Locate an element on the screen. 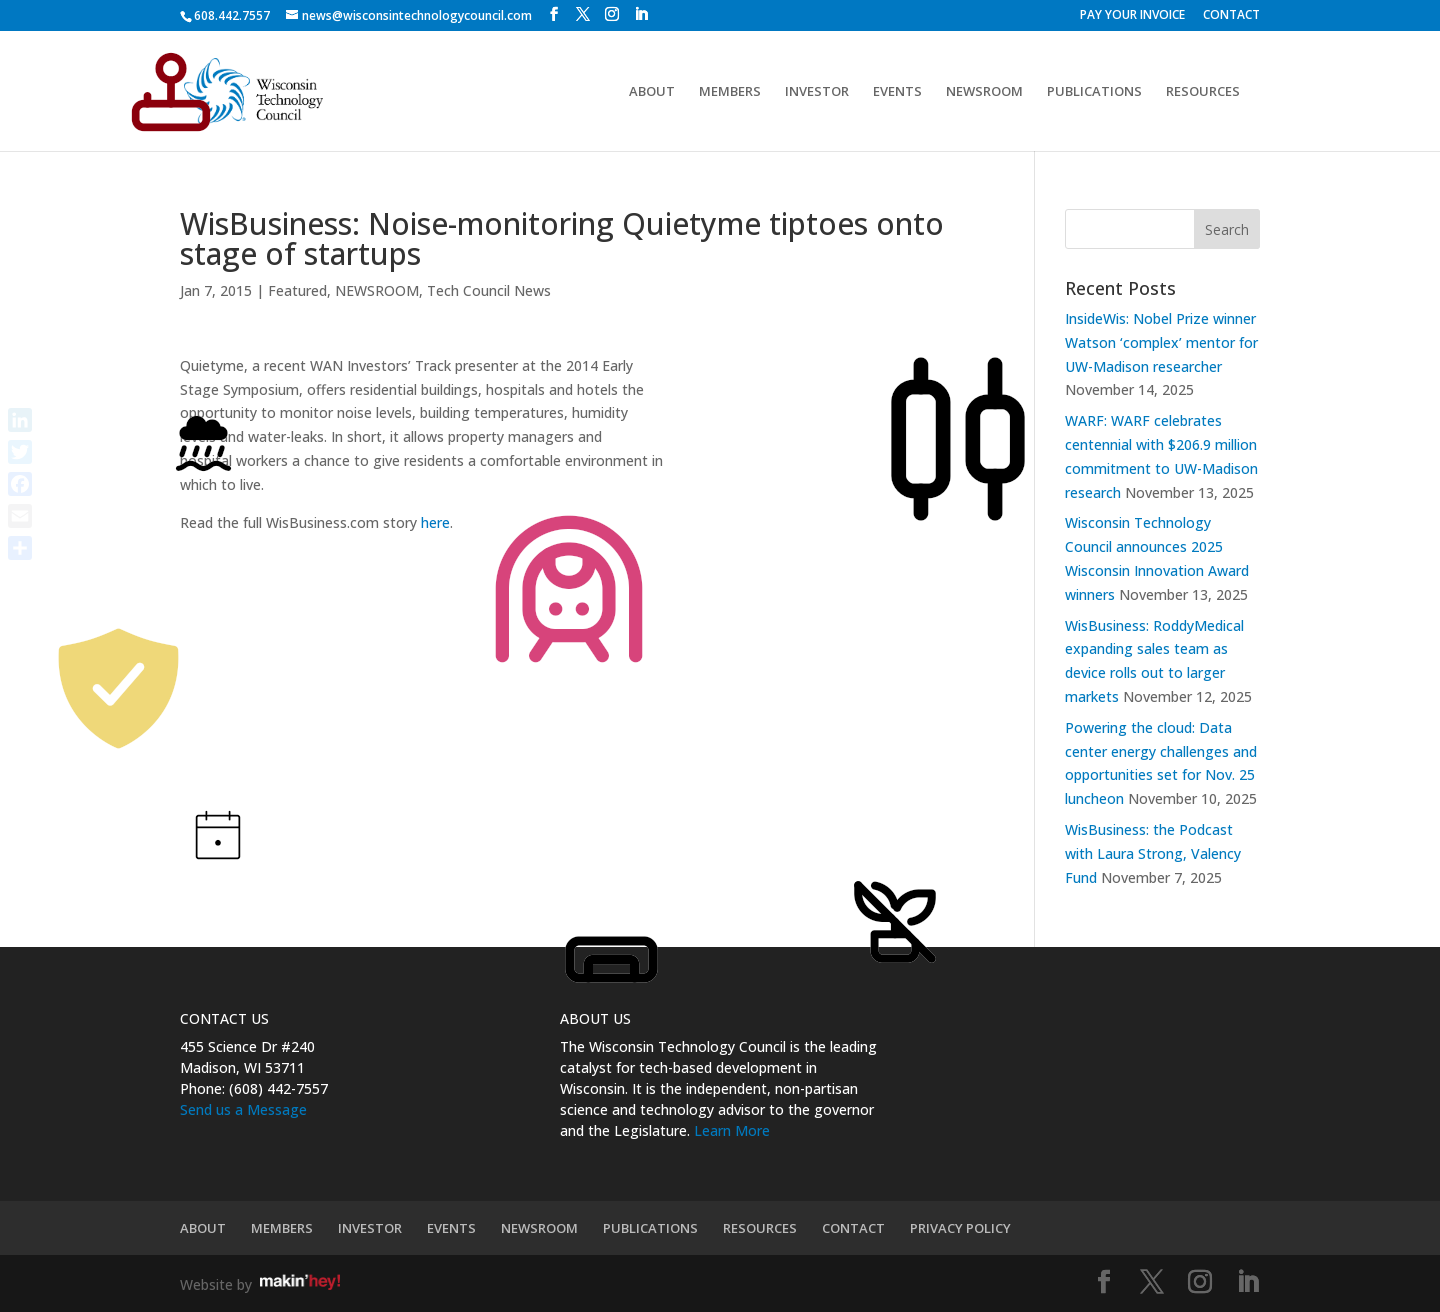  air conditioning is currently off or unavailable is located at coordinates (611, 959).